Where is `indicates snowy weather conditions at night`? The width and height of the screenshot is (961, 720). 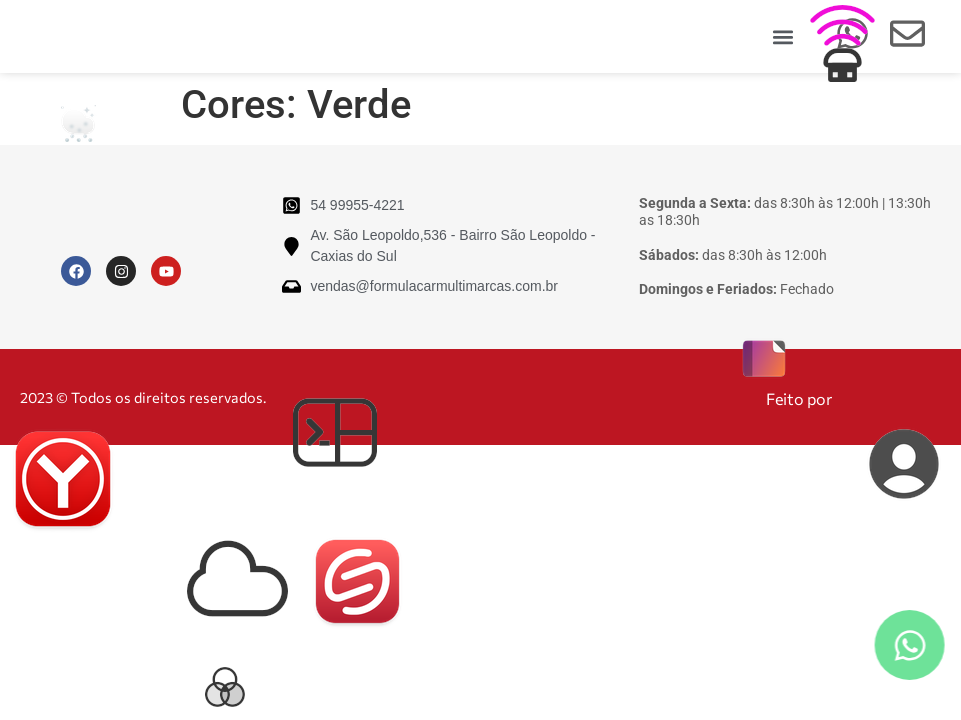
indicates snowy weather conditions at night is located at coordinates (78, 123).